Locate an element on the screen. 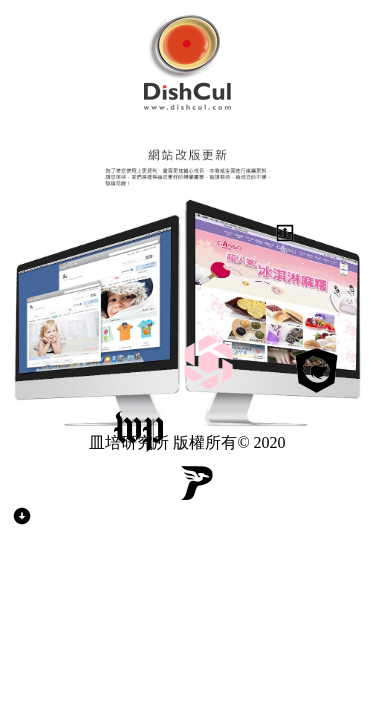  ngrx state management library logo is located at coordinates (316, 370).